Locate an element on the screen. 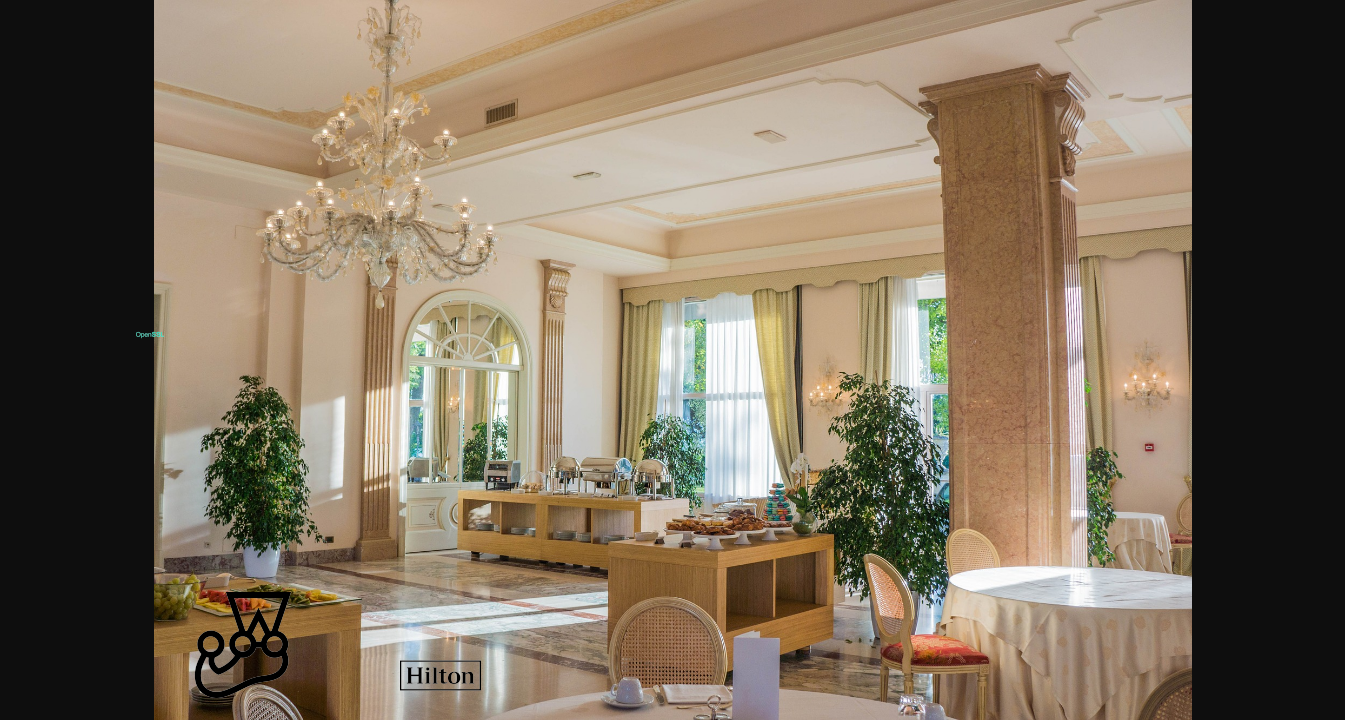  OpenSSL cryptography library logo is located at coordinates (150, 335).